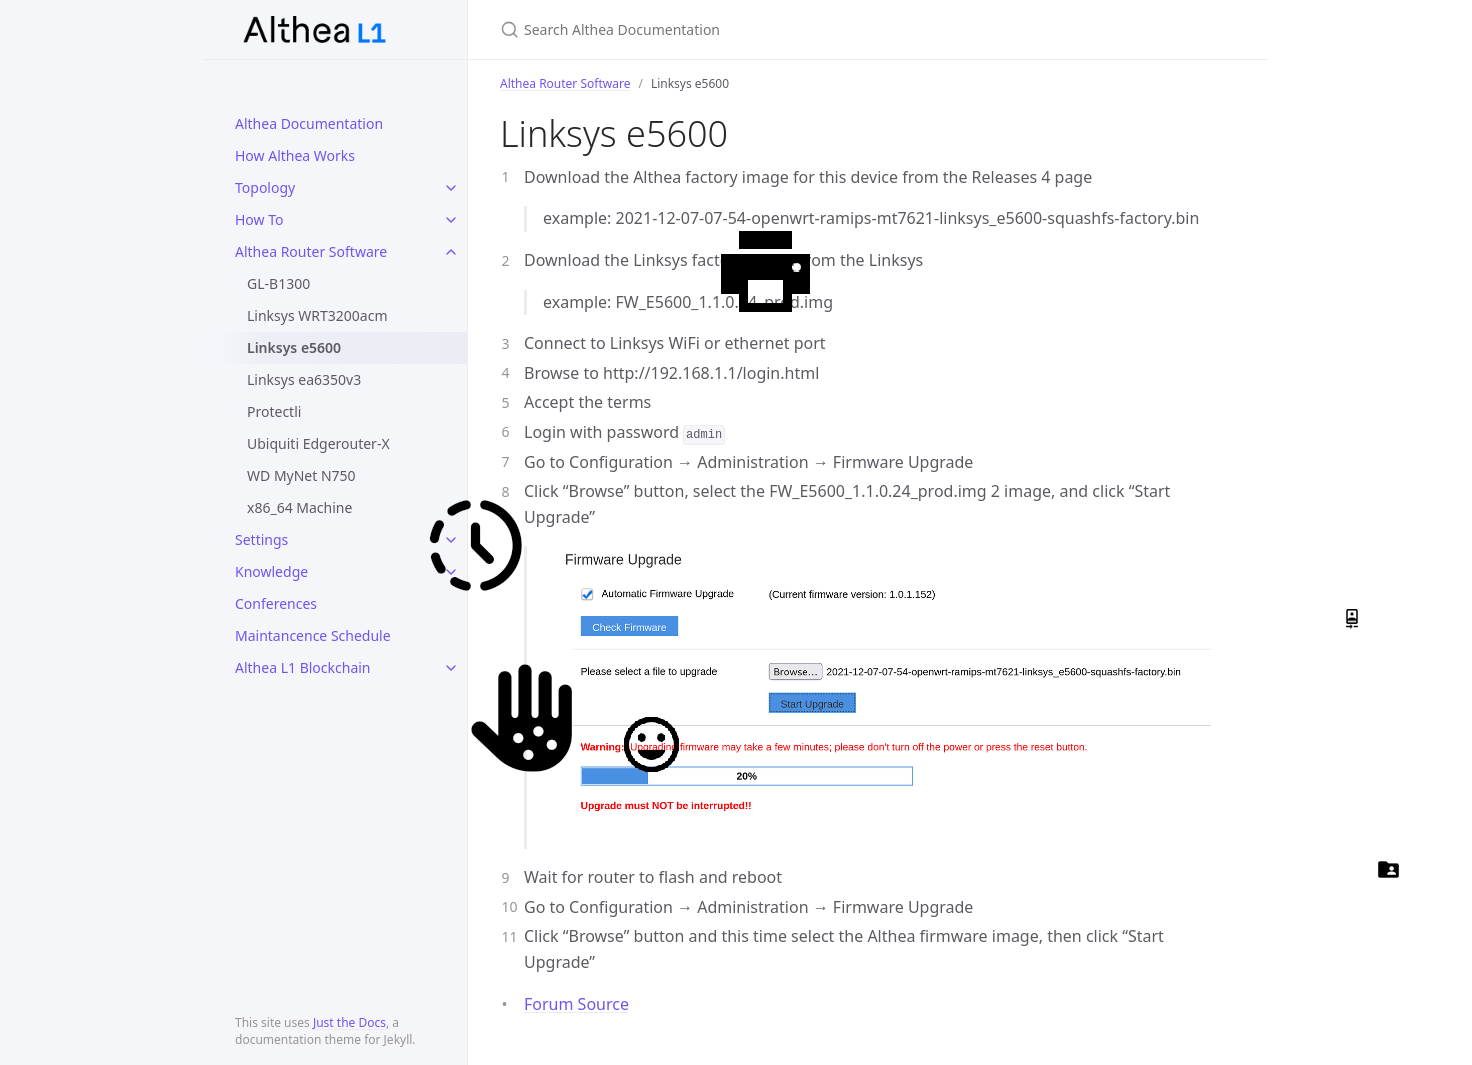  What do you see at coordinates (765, 271) in the screenshot?
I see `print this document` at bounding box center [765, 271].